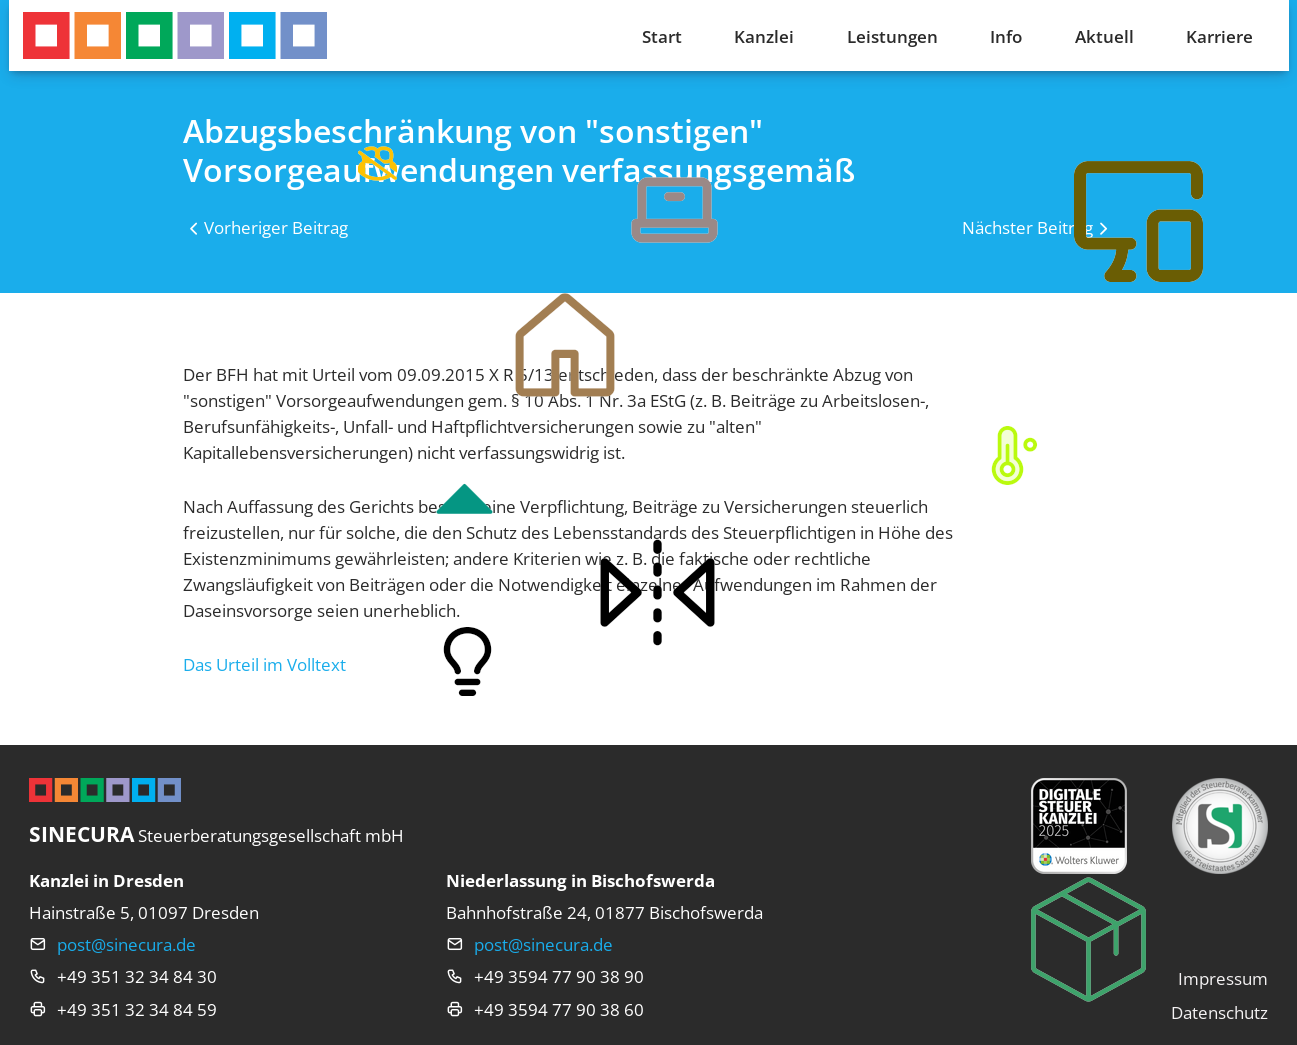 Image resolution: width=1297 pixels, height=1045 pixels. Describe the element at coordinates (674, 208) in the screenshot. I see `switch to desktop view` at that location.